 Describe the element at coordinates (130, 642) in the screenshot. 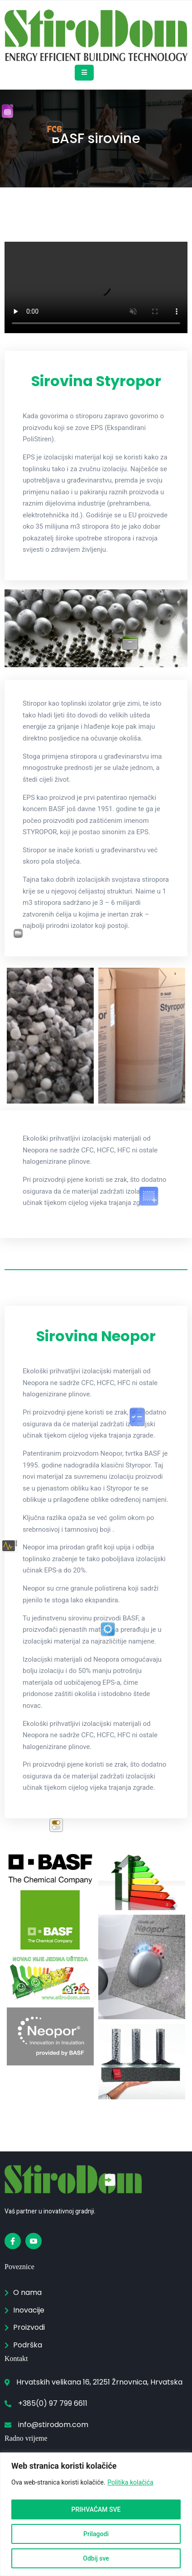

I see `open the file manager application` at that location.